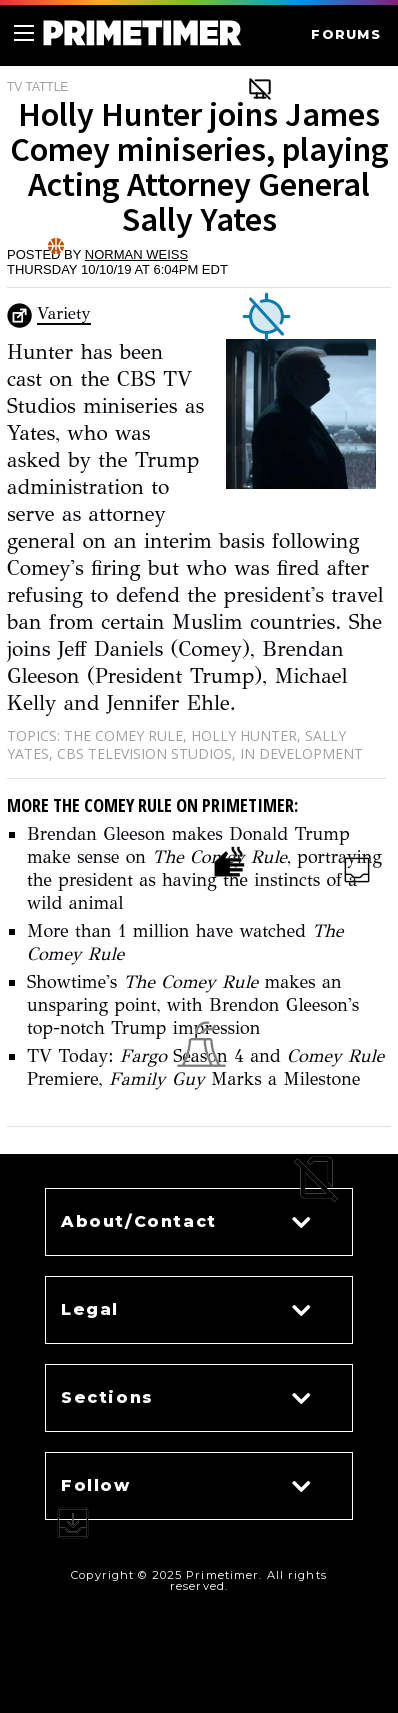 The width and height of the screenshot is (398, 1713). Describe the element at coordinates (357, 870) in the screenshot. I see `access your inbox or message tray` at that location.